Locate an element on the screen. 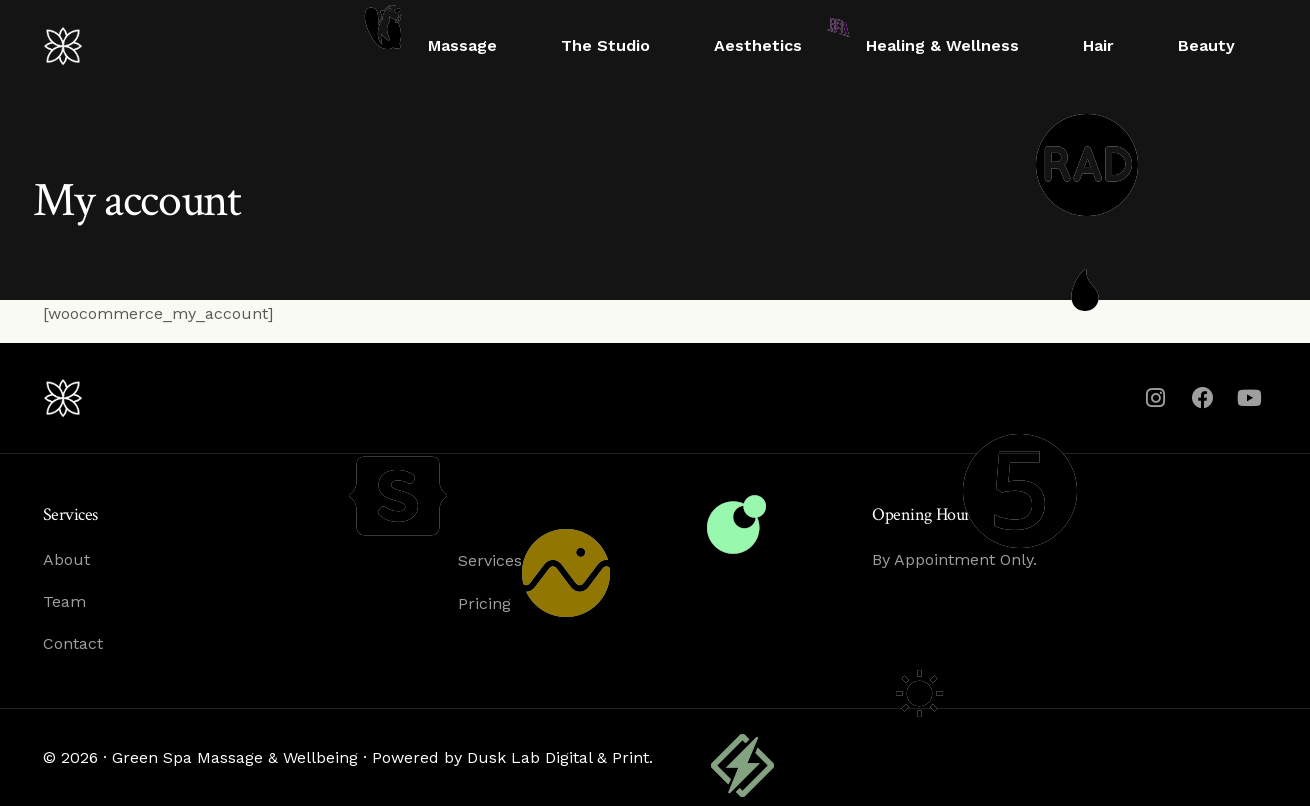 The width and height of the screenshot is (1310, 806). moonrepo logo is located at coordinates (736, 524).